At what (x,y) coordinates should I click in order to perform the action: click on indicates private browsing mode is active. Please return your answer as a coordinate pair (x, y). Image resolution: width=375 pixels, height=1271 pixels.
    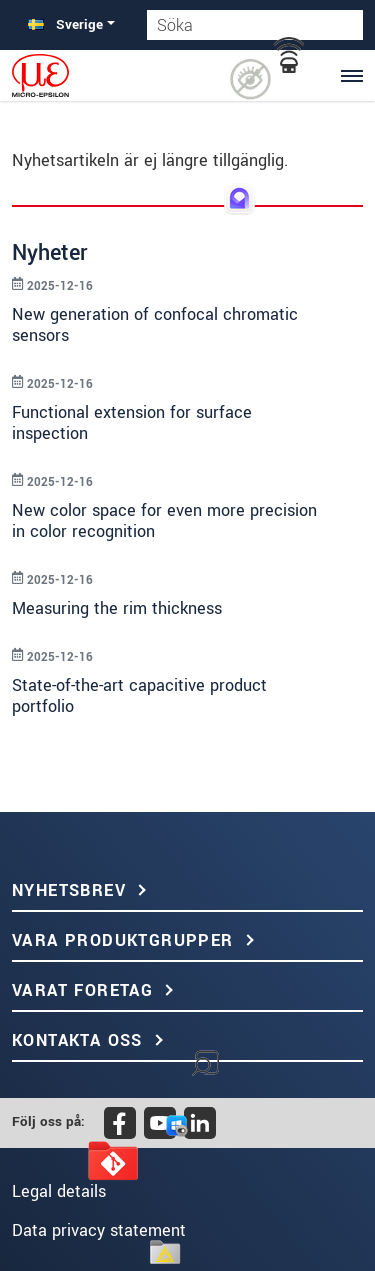
    Looking at the image, I should click on (250, 79).